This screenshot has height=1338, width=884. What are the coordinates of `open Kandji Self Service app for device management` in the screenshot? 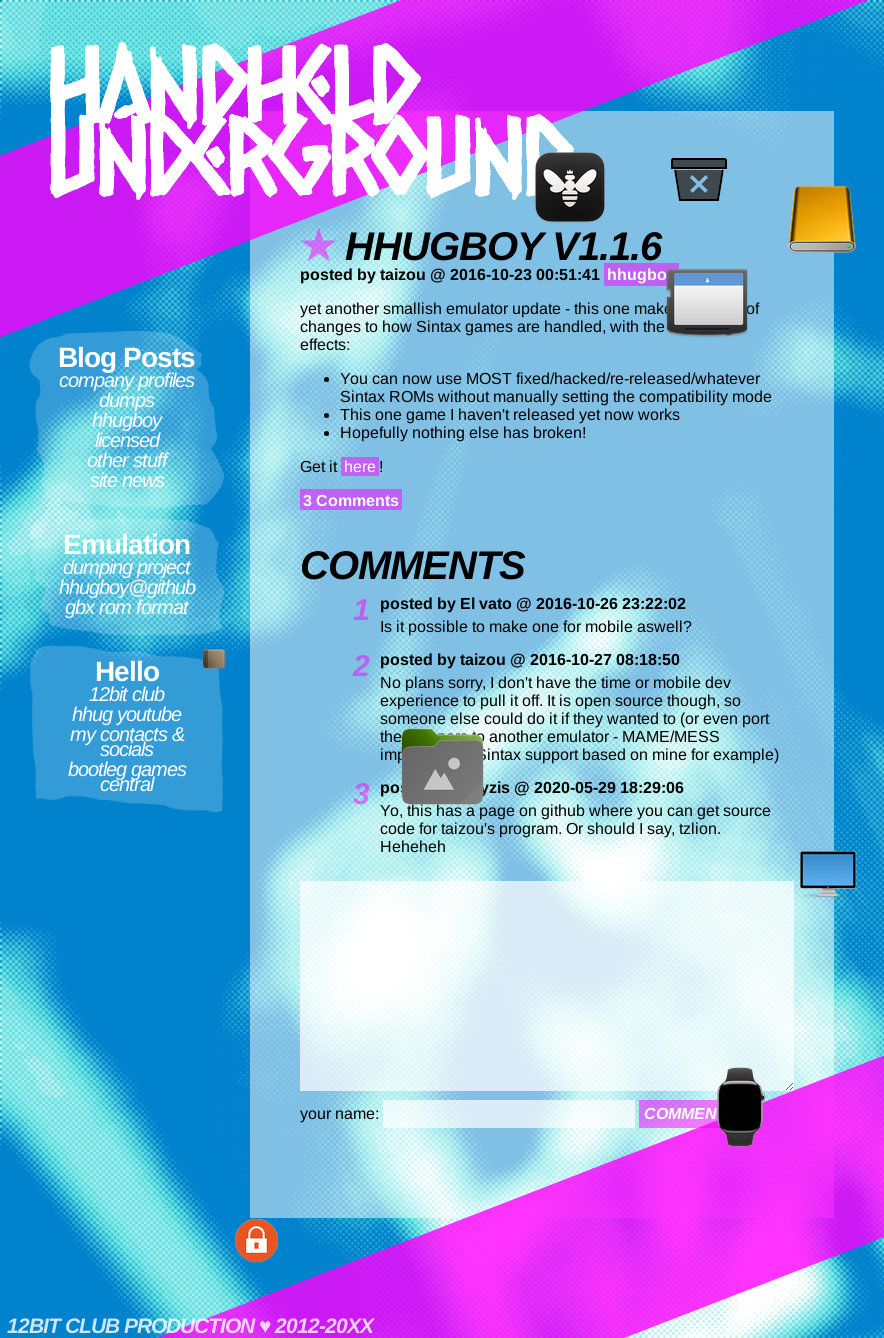 It's located at (570, 187).